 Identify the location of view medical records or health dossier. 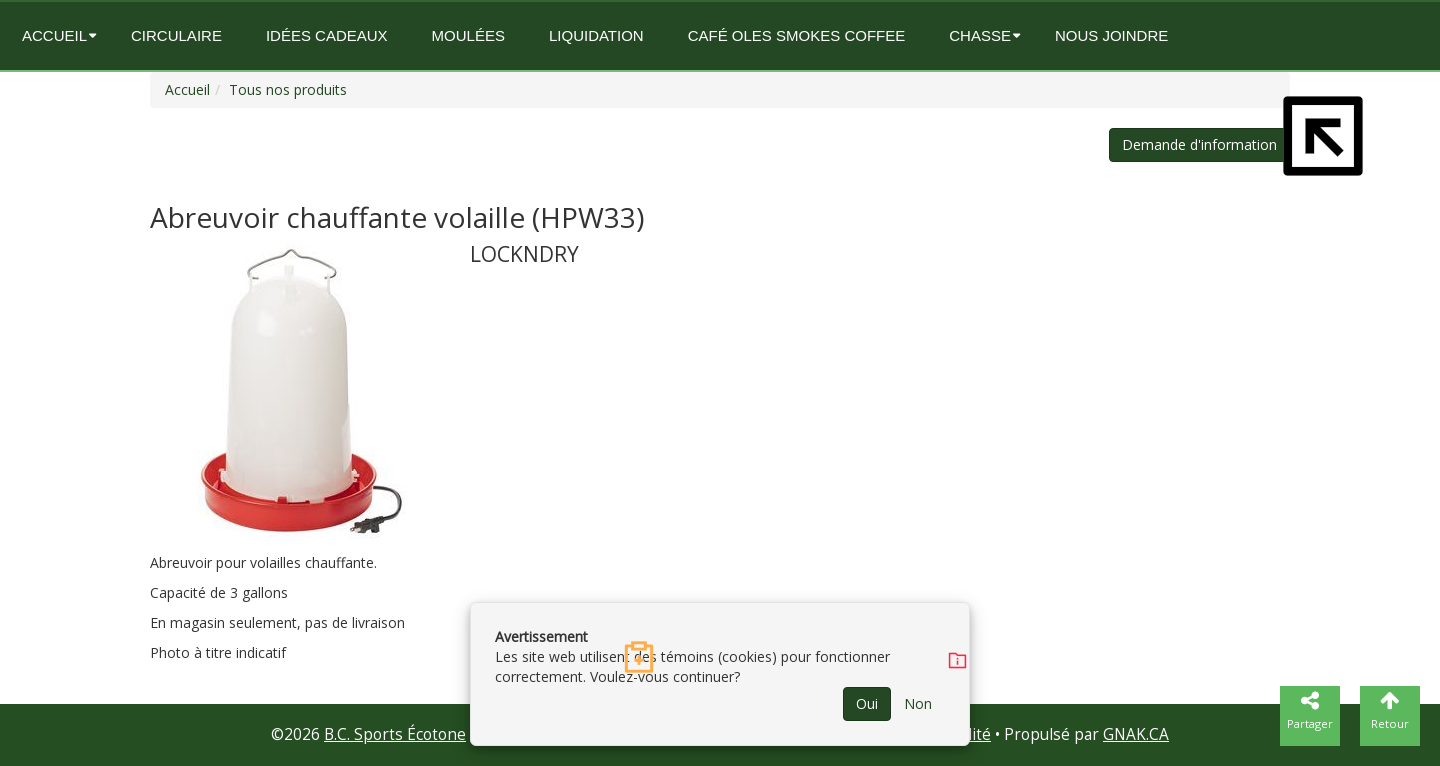
(639, 657).